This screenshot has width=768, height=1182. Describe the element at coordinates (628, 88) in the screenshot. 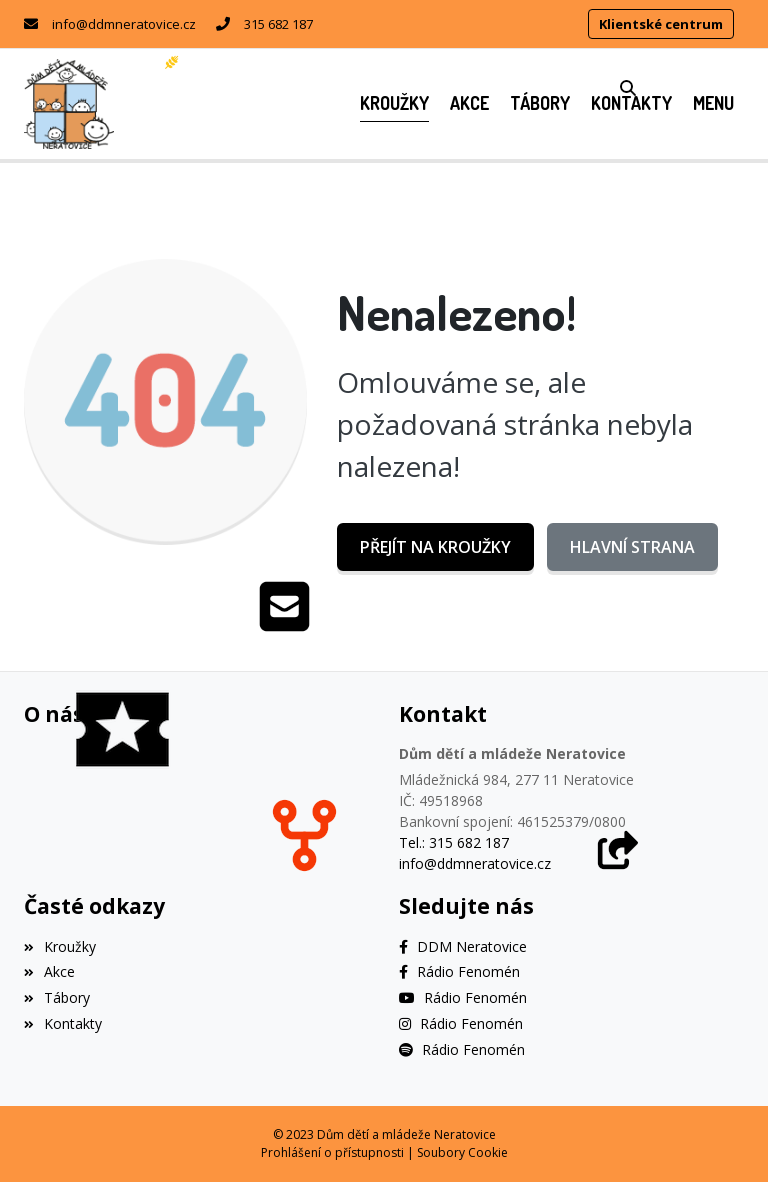

I see `search for content or items` at that location.